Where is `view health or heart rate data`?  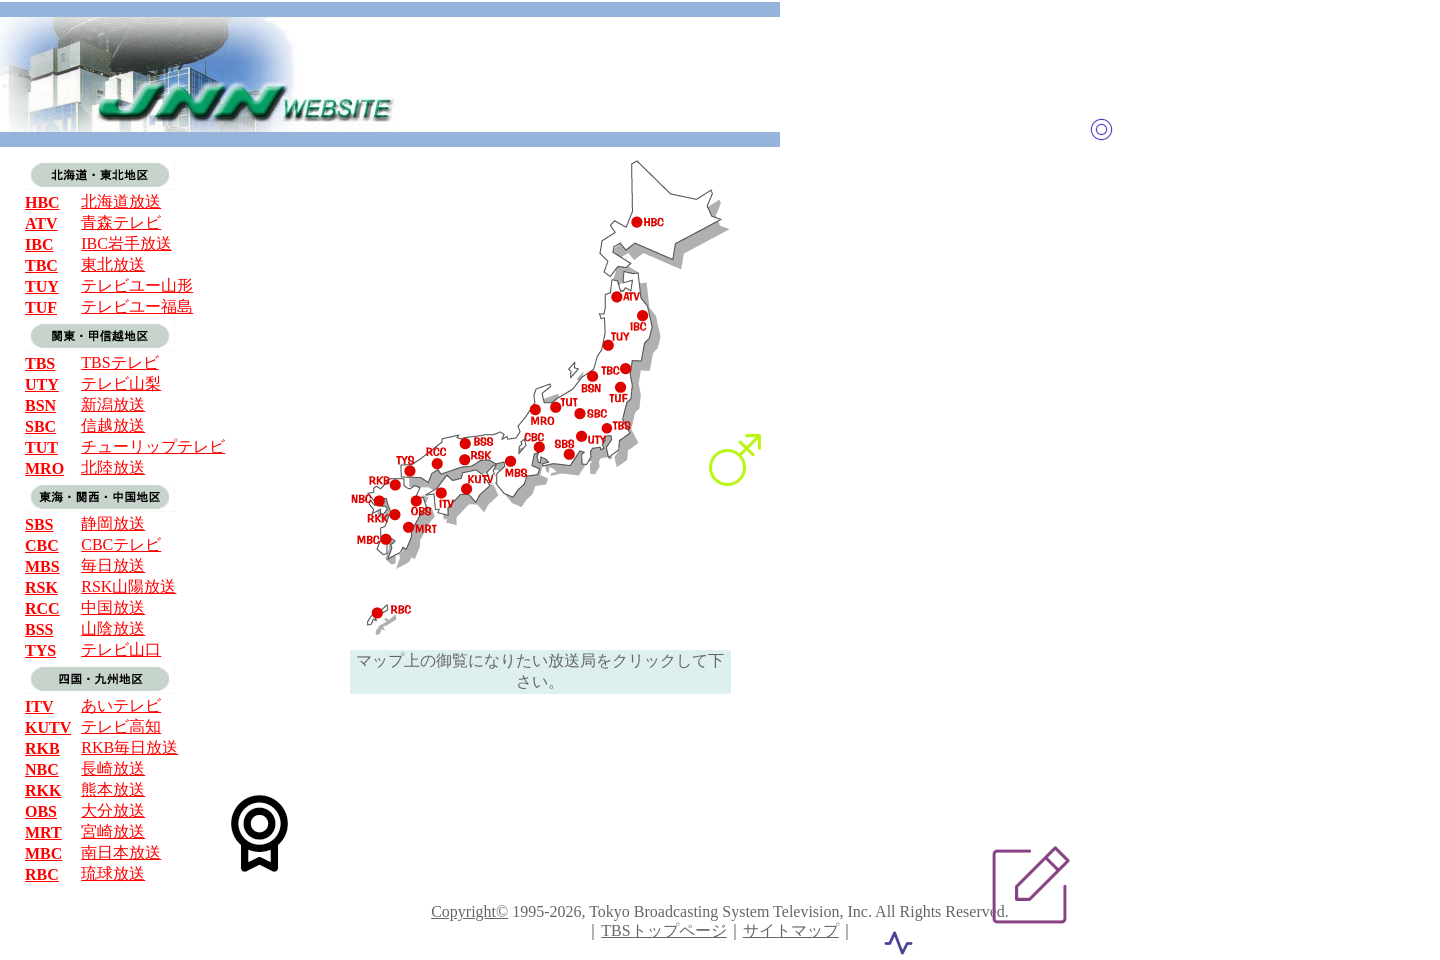
view health or heart rate data is located at coordinates (898, 943).